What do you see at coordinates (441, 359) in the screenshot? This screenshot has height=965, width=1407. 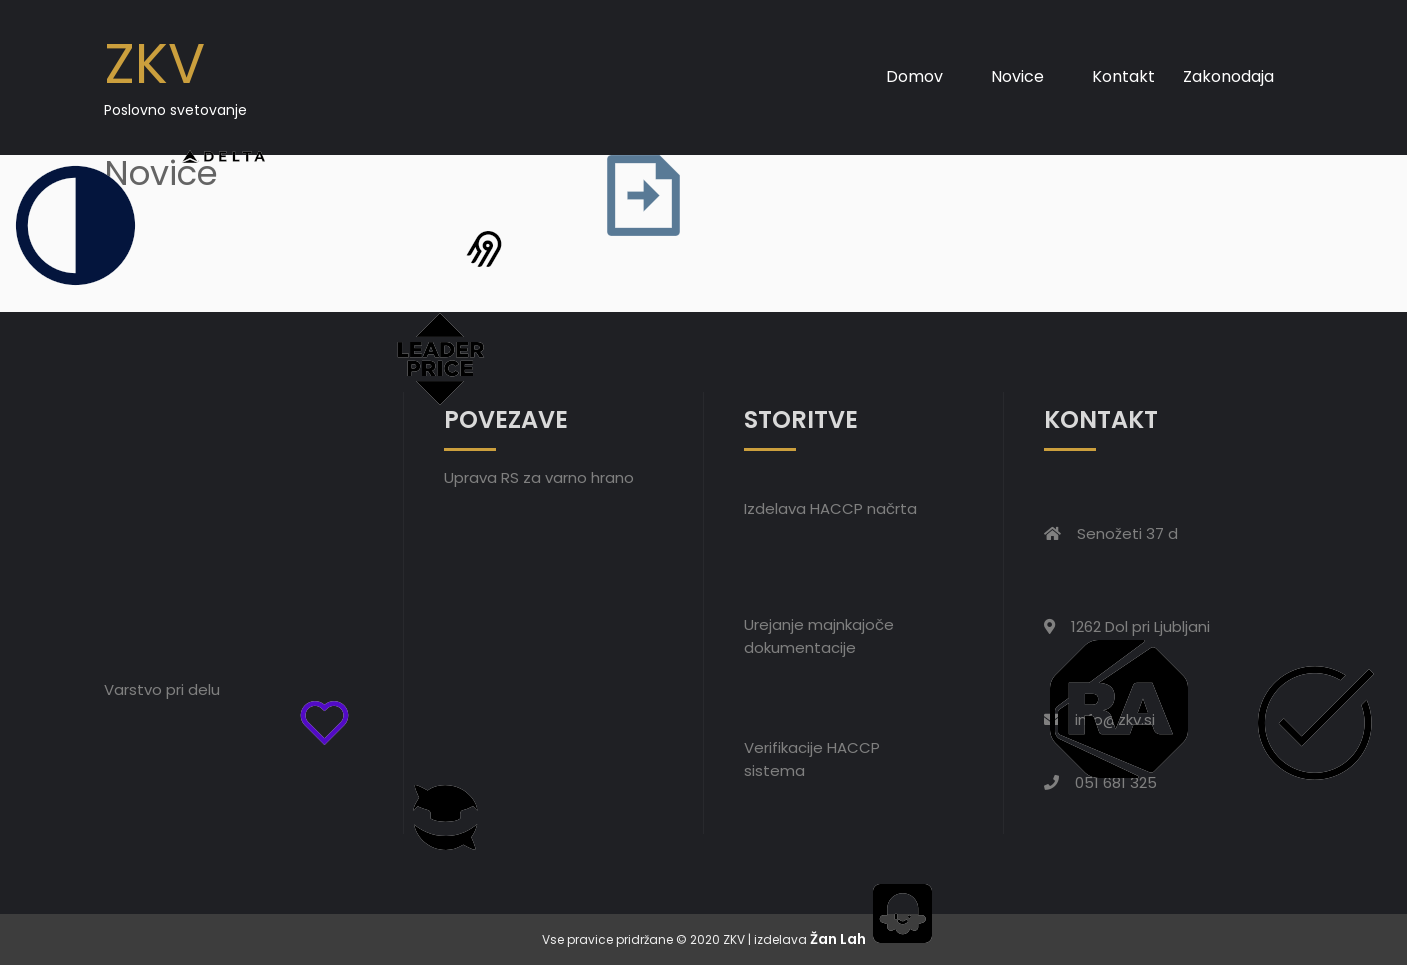 I see `leader price brand logo` at bounding box center [441, 359].